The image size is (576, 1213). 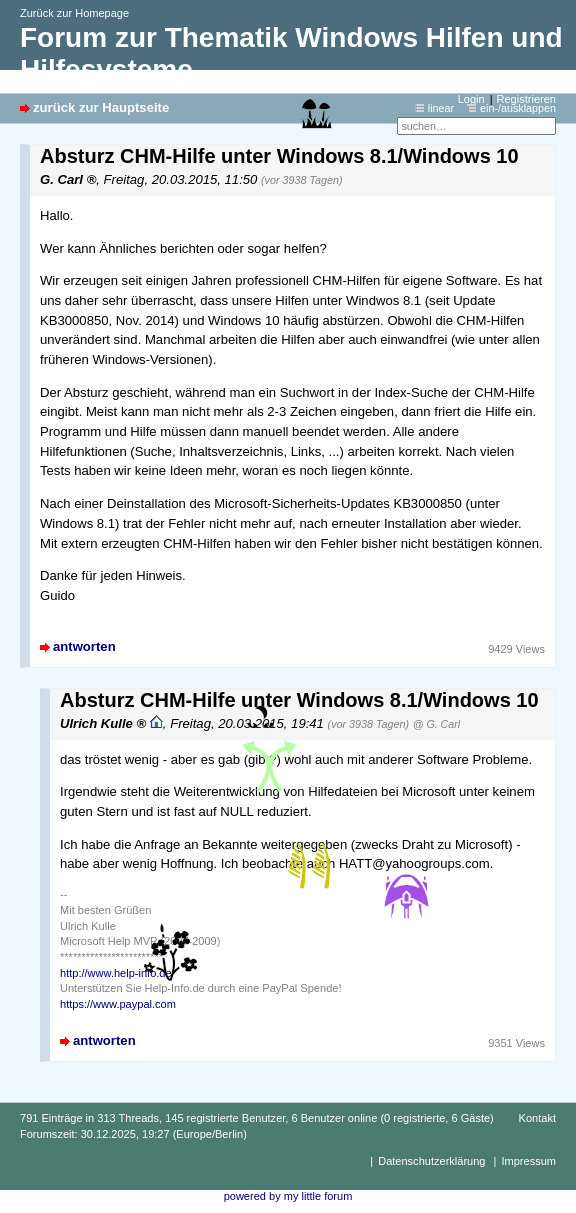 What do you see at coordinates (260, 718) in the screenshot?
I see `toggle night vision mode` at bounding box center [260, 718].